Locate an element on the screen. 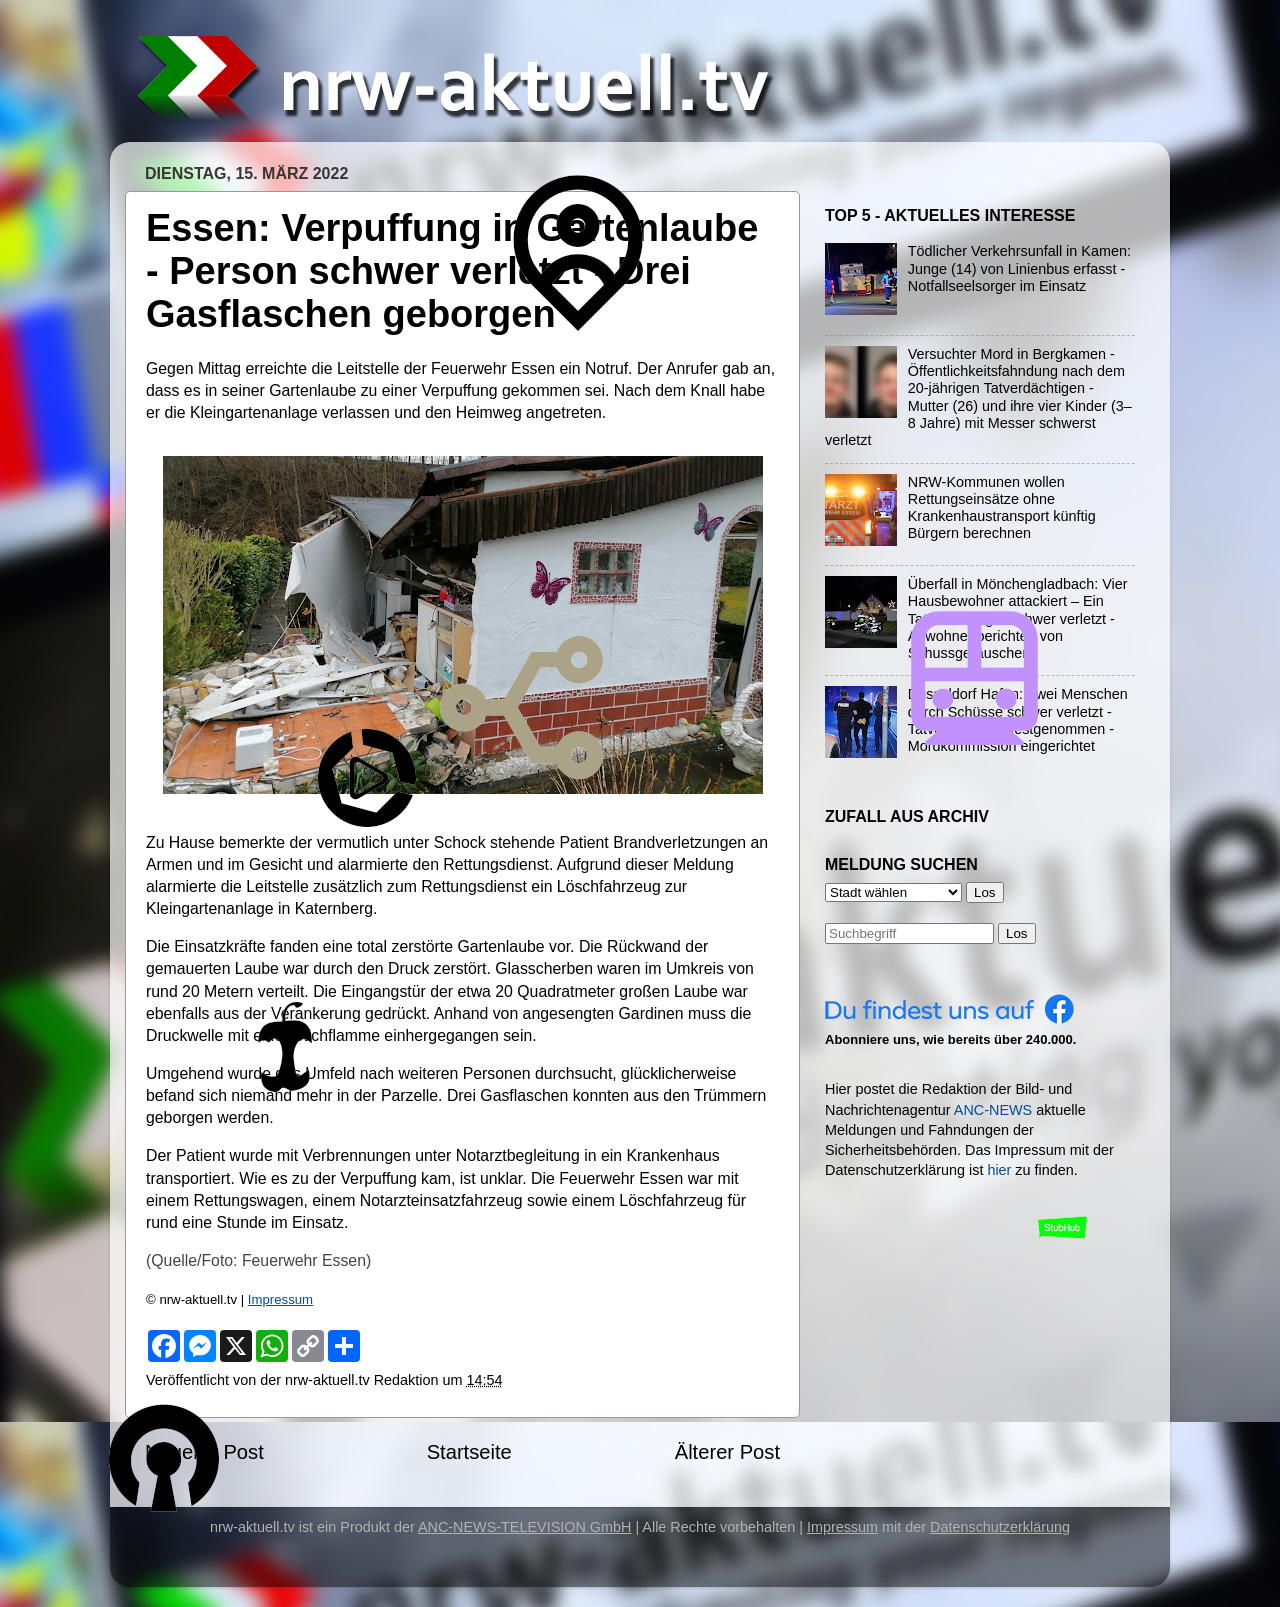 The image size is (1280, 1607). nf-core bioinformatics workflow community logo is located at coordinates (285, 1047).